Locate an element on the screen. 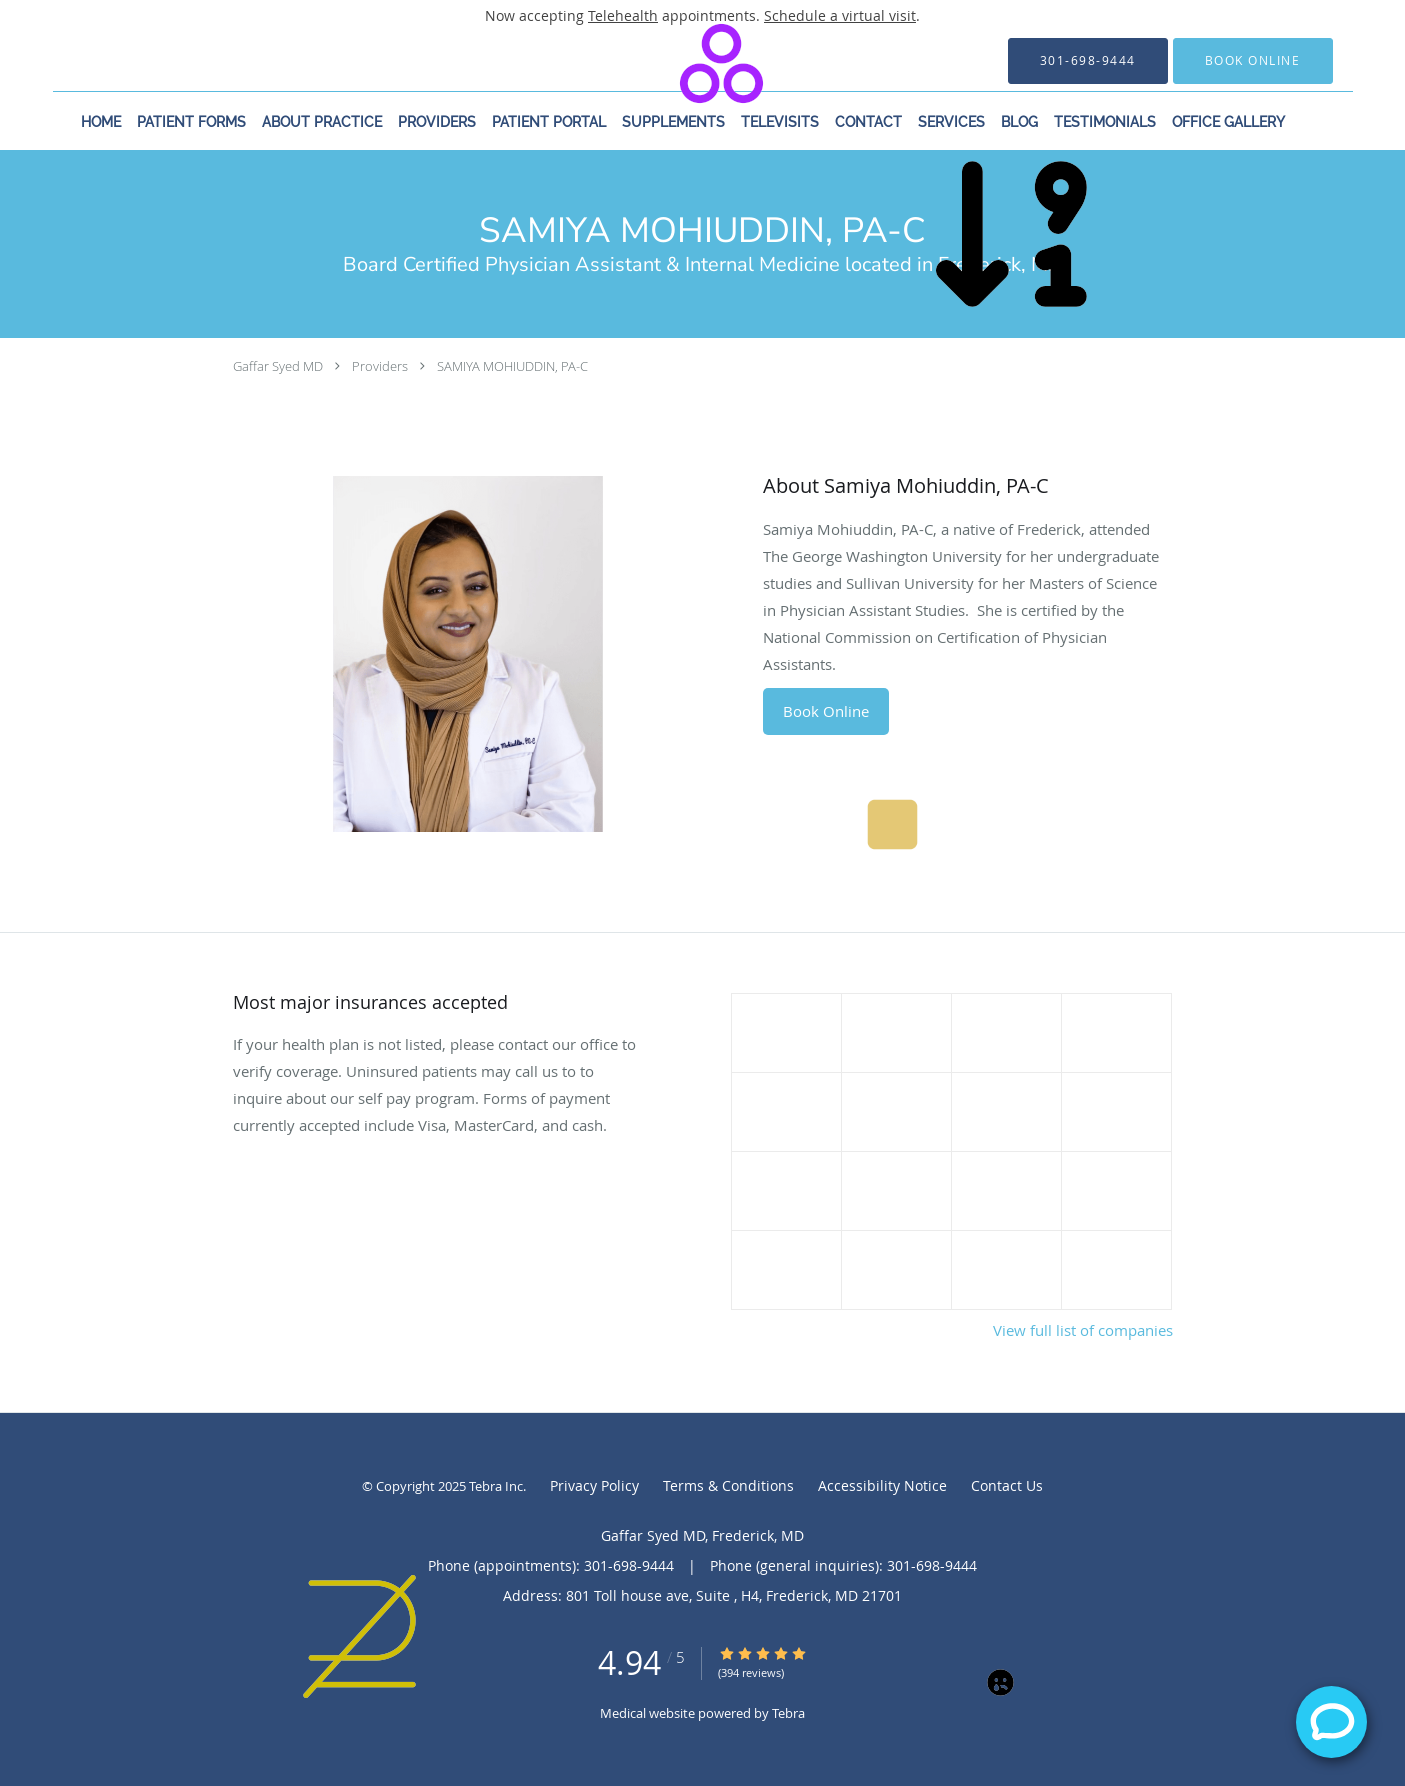 The height and width of the screenshot is (1786, 1405). view connected groups or clusters is located at coordinates (721, 63).